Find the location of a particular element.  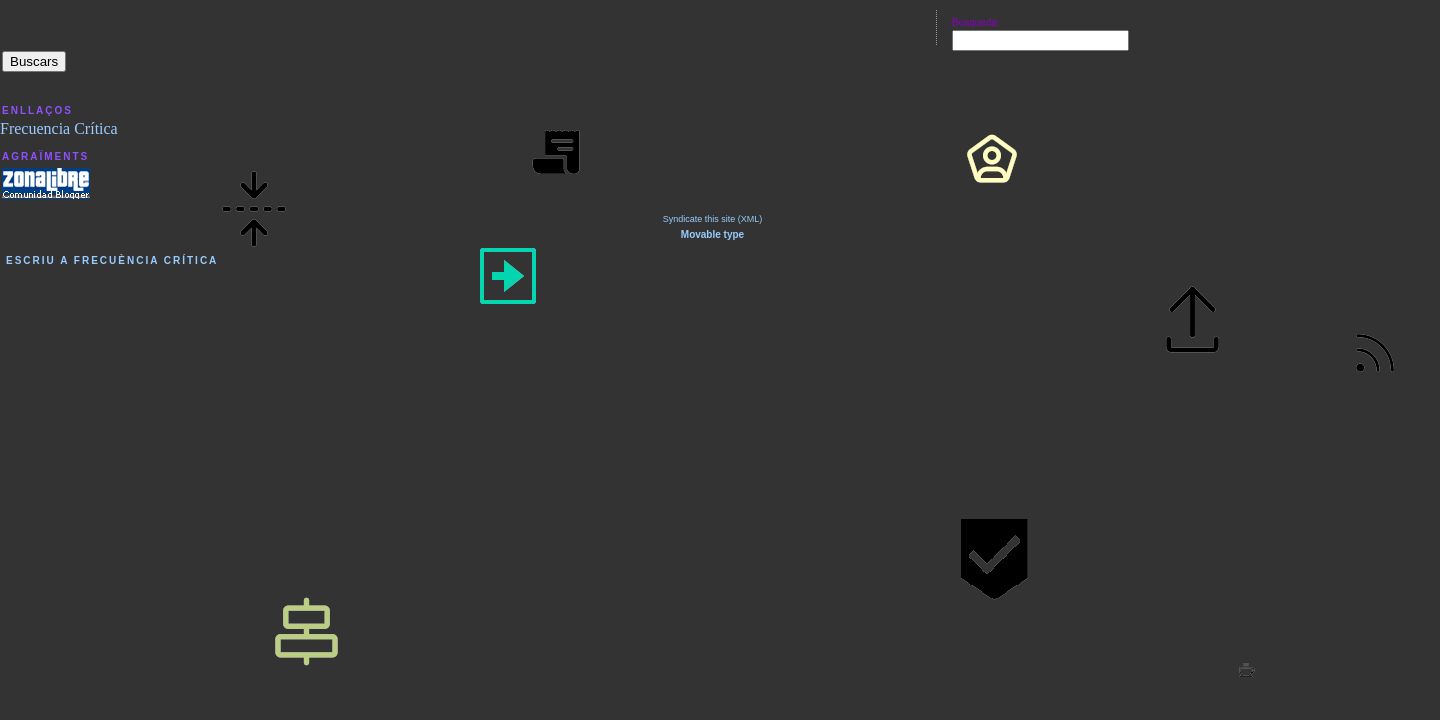

find nearby coffee shops is located at coordinates (1246, 670).